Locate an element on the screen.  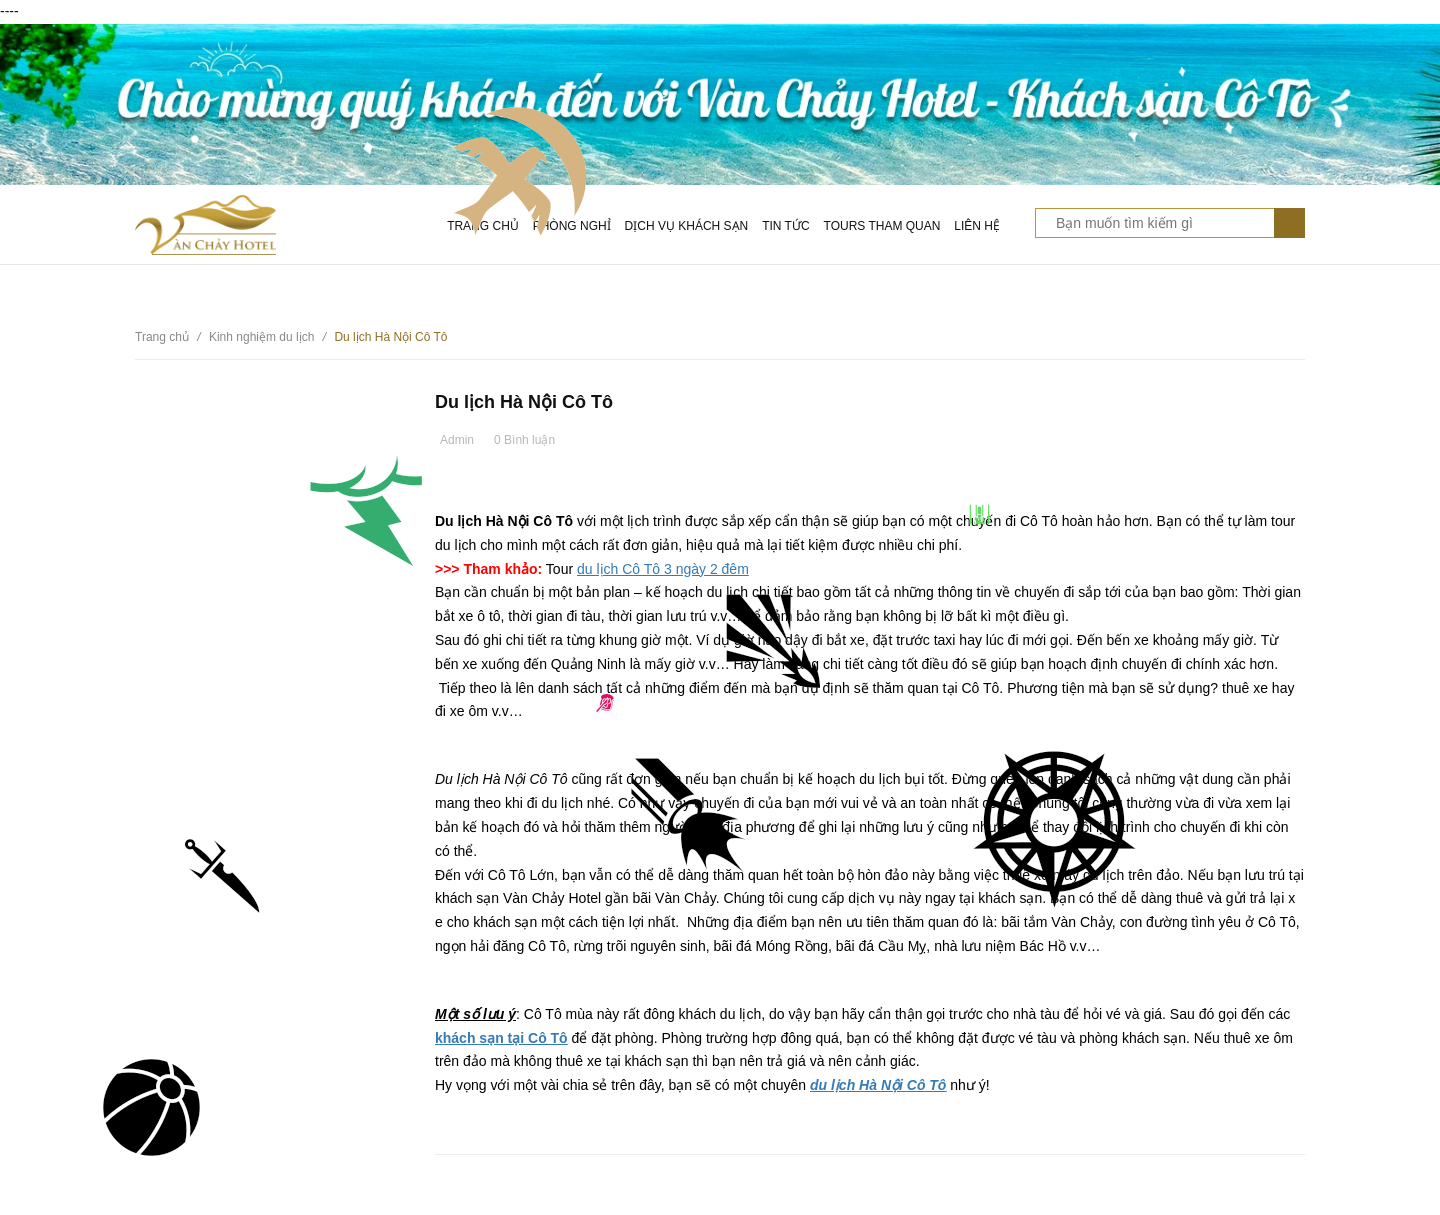
indicates weapon fired or shooting action is located at coordinates (688, 815).